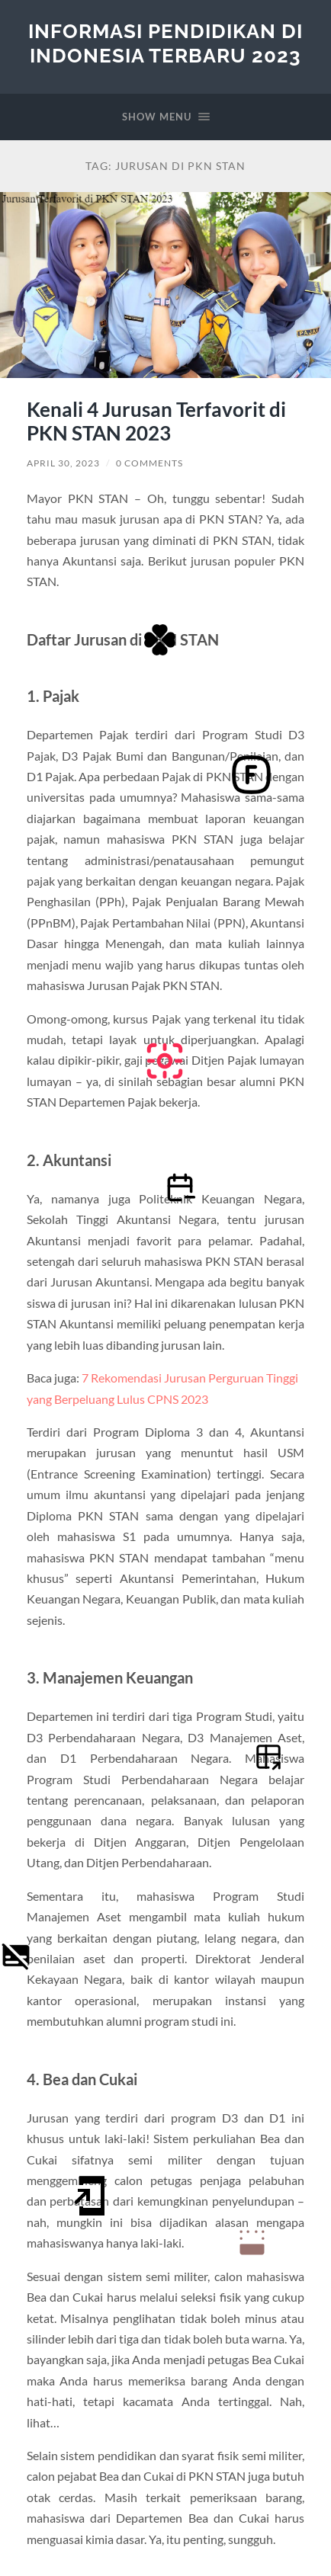 This screenshot has height=2576, width=331. I want to click on open Facebook app or link, so click(251, 774).